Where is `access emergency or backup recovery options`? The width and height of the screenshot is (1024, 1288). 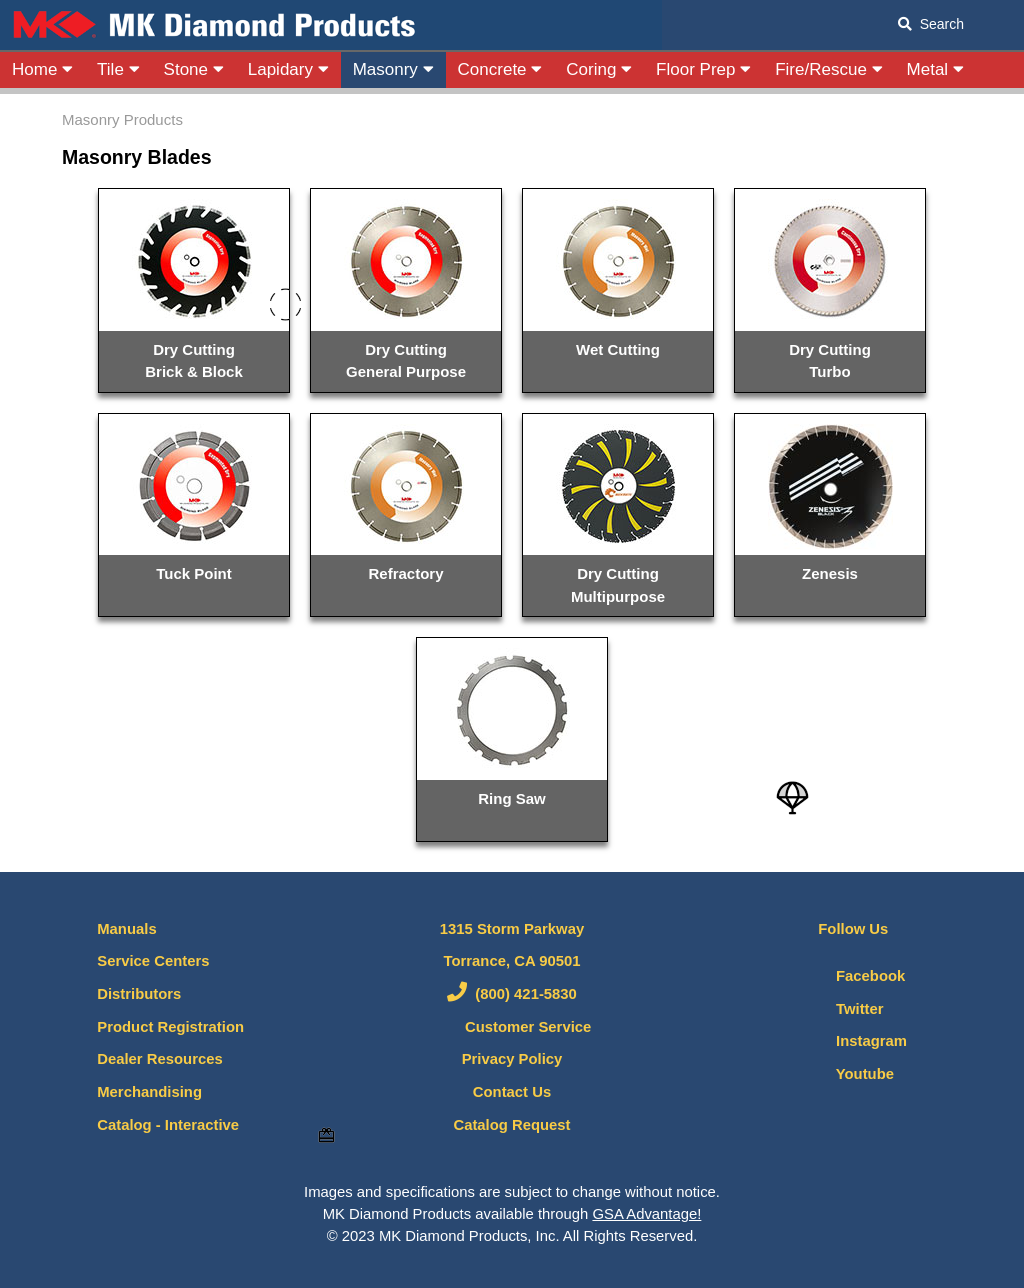 access emergency or backup recovery options is located at coordinates (792, 798).